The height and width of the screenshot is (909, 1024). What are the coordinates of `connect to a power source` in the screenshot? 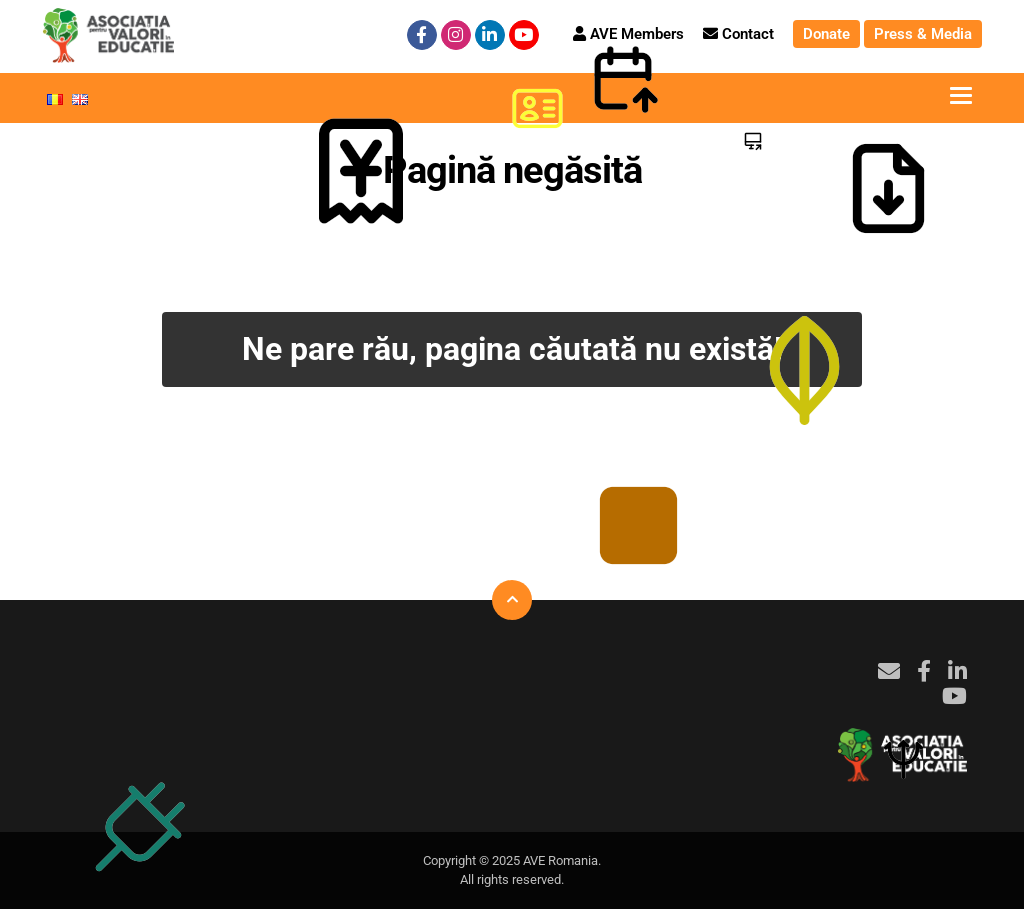 It's located at (138, 828).